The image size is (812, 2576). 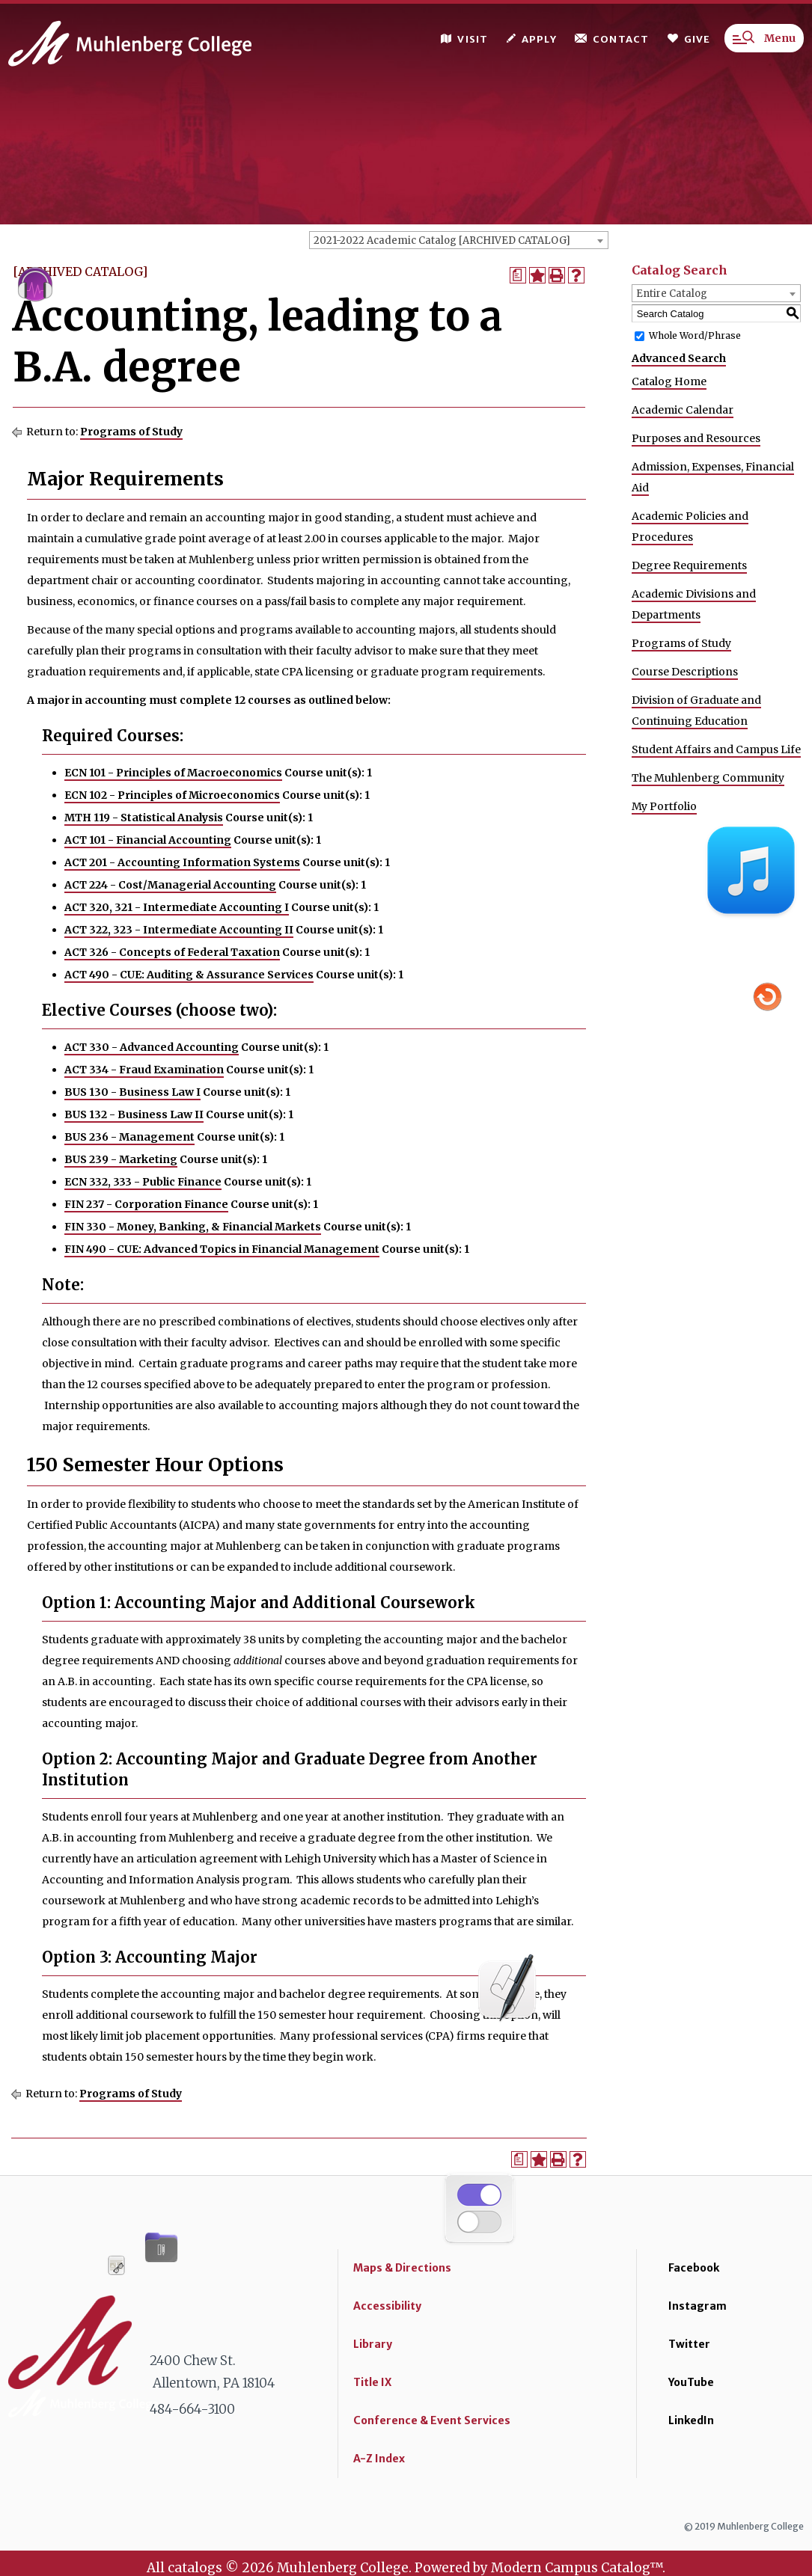 What do you see at coordinates (751, 870) in the screenshot?
I see `open playmymusic app` at bounding box center [751, 870].